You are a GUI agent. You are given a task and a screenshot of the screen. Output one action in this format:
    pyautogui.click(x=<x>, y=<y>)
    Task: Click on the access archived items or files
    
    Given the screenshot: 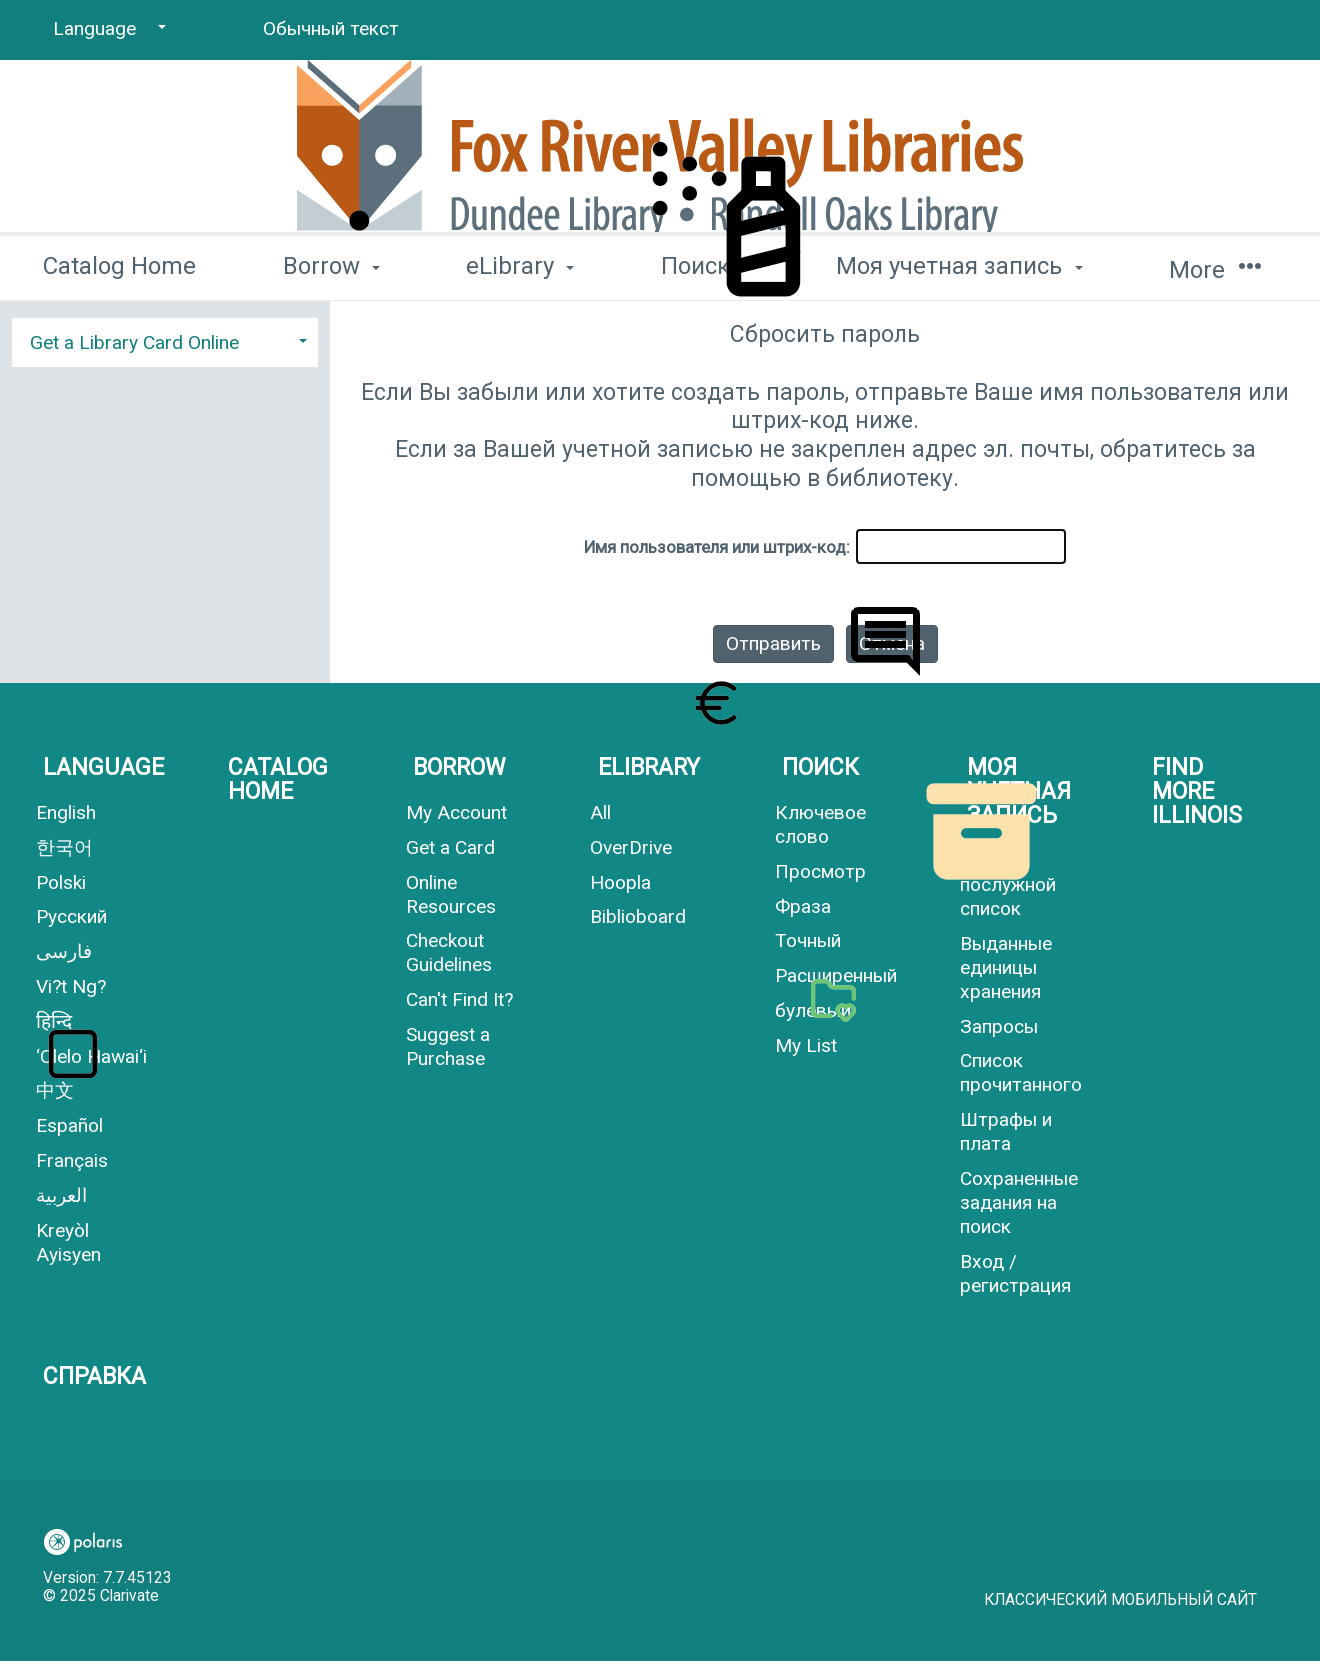 What is the action you would take?
    pyautogui.click(x=981, y=831)
    